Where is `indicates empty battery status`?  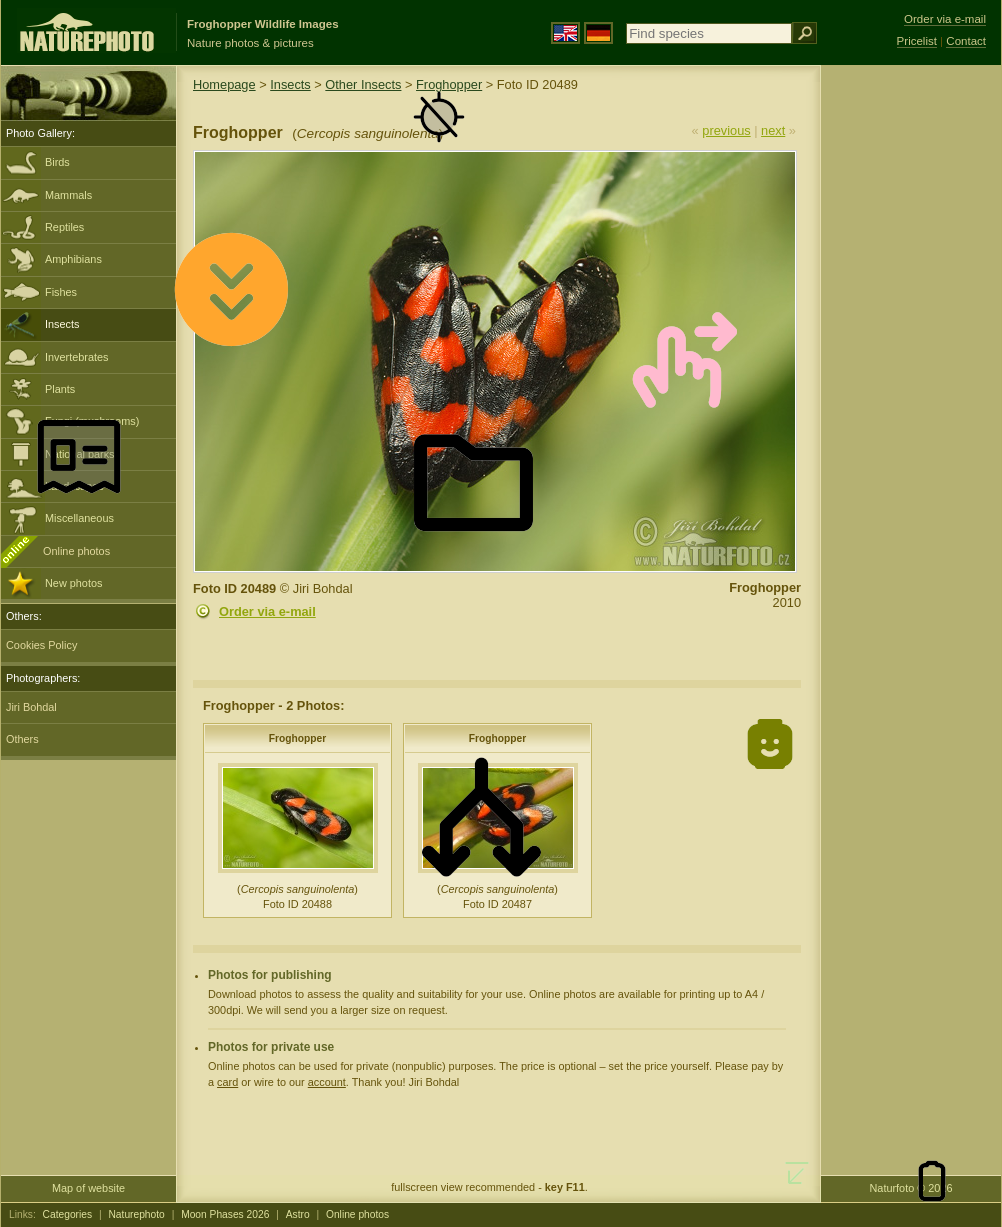
indicates empty battery status is located at coordinates (932, 1181).